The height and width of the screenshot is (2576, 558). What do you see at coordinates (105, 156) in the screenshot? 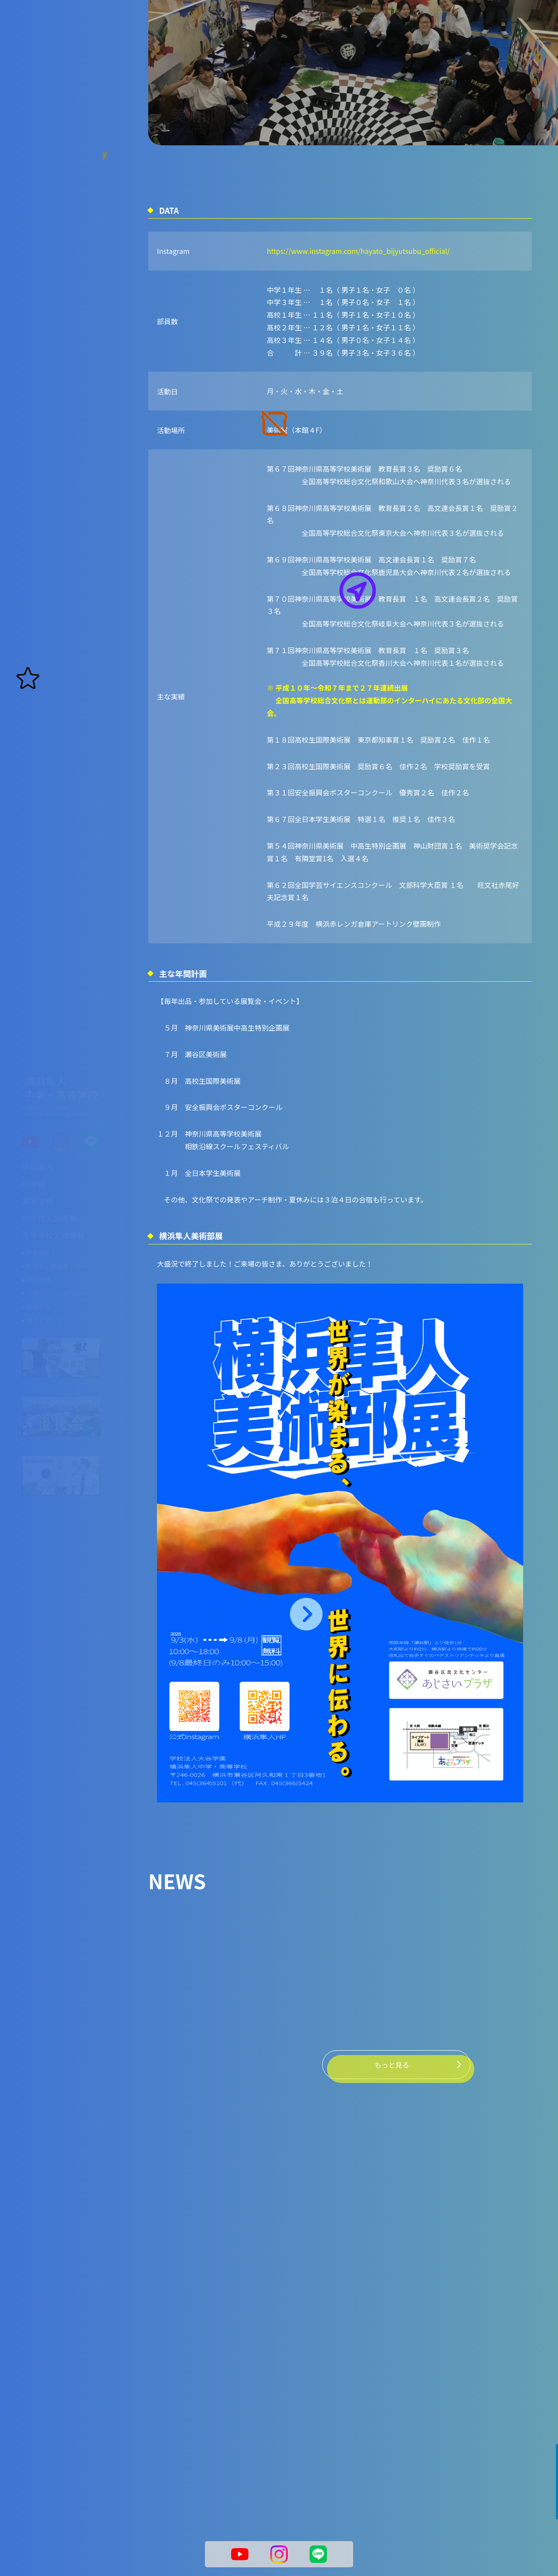
I see `indicates a Facebook shortcut or link` at bounding box center [105, 156].